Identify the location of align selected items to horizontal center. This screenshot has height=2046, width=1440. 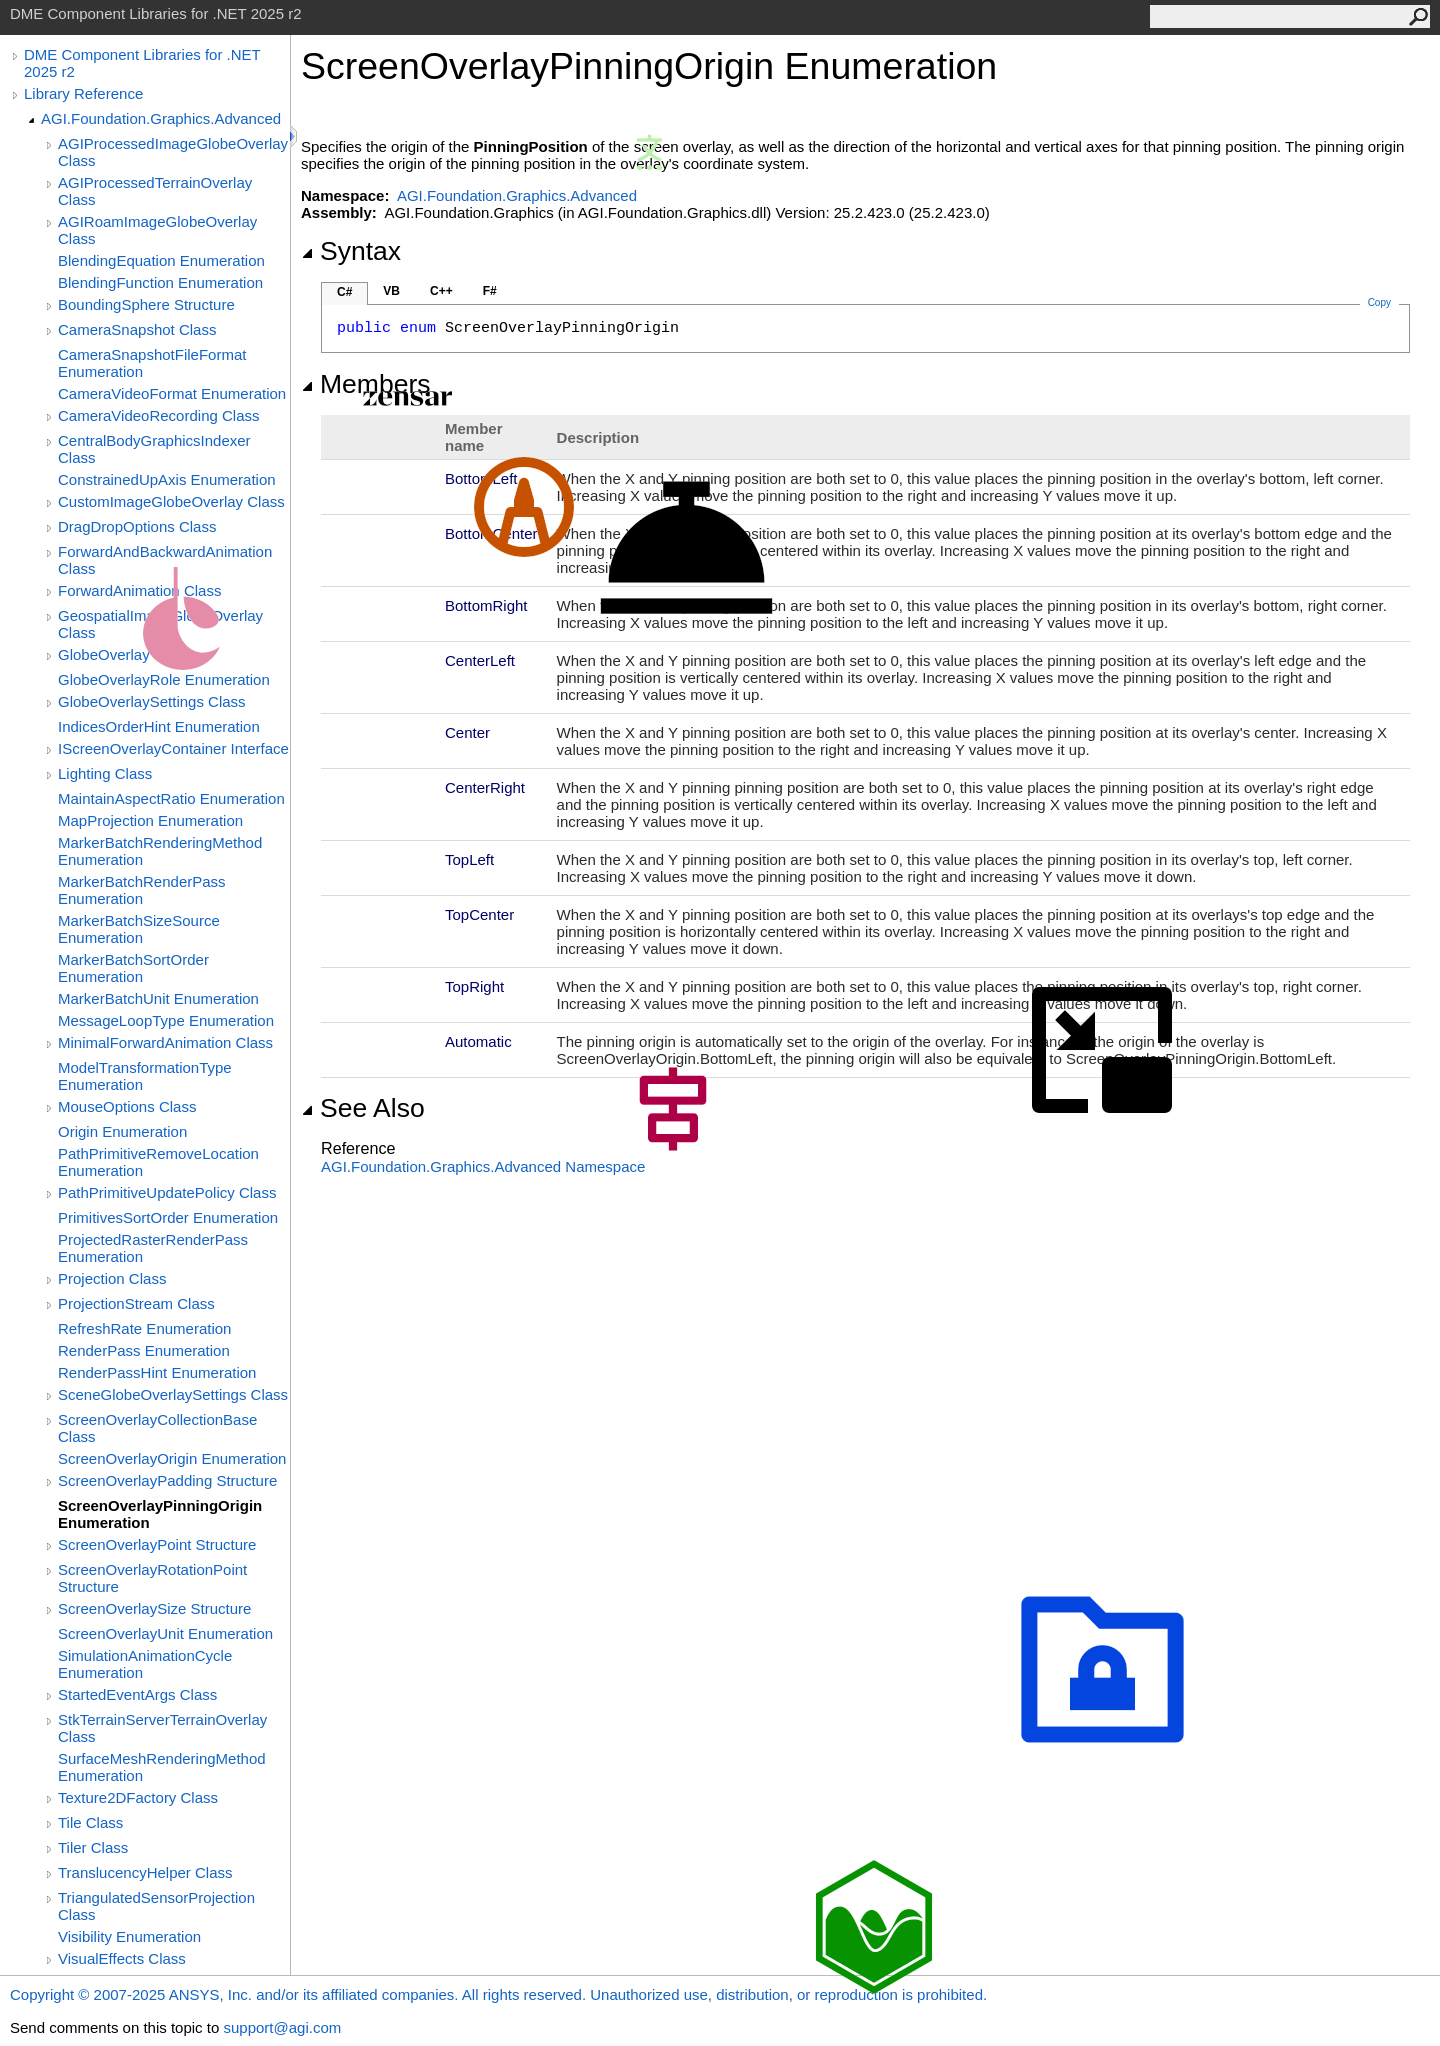
(673, 1109).